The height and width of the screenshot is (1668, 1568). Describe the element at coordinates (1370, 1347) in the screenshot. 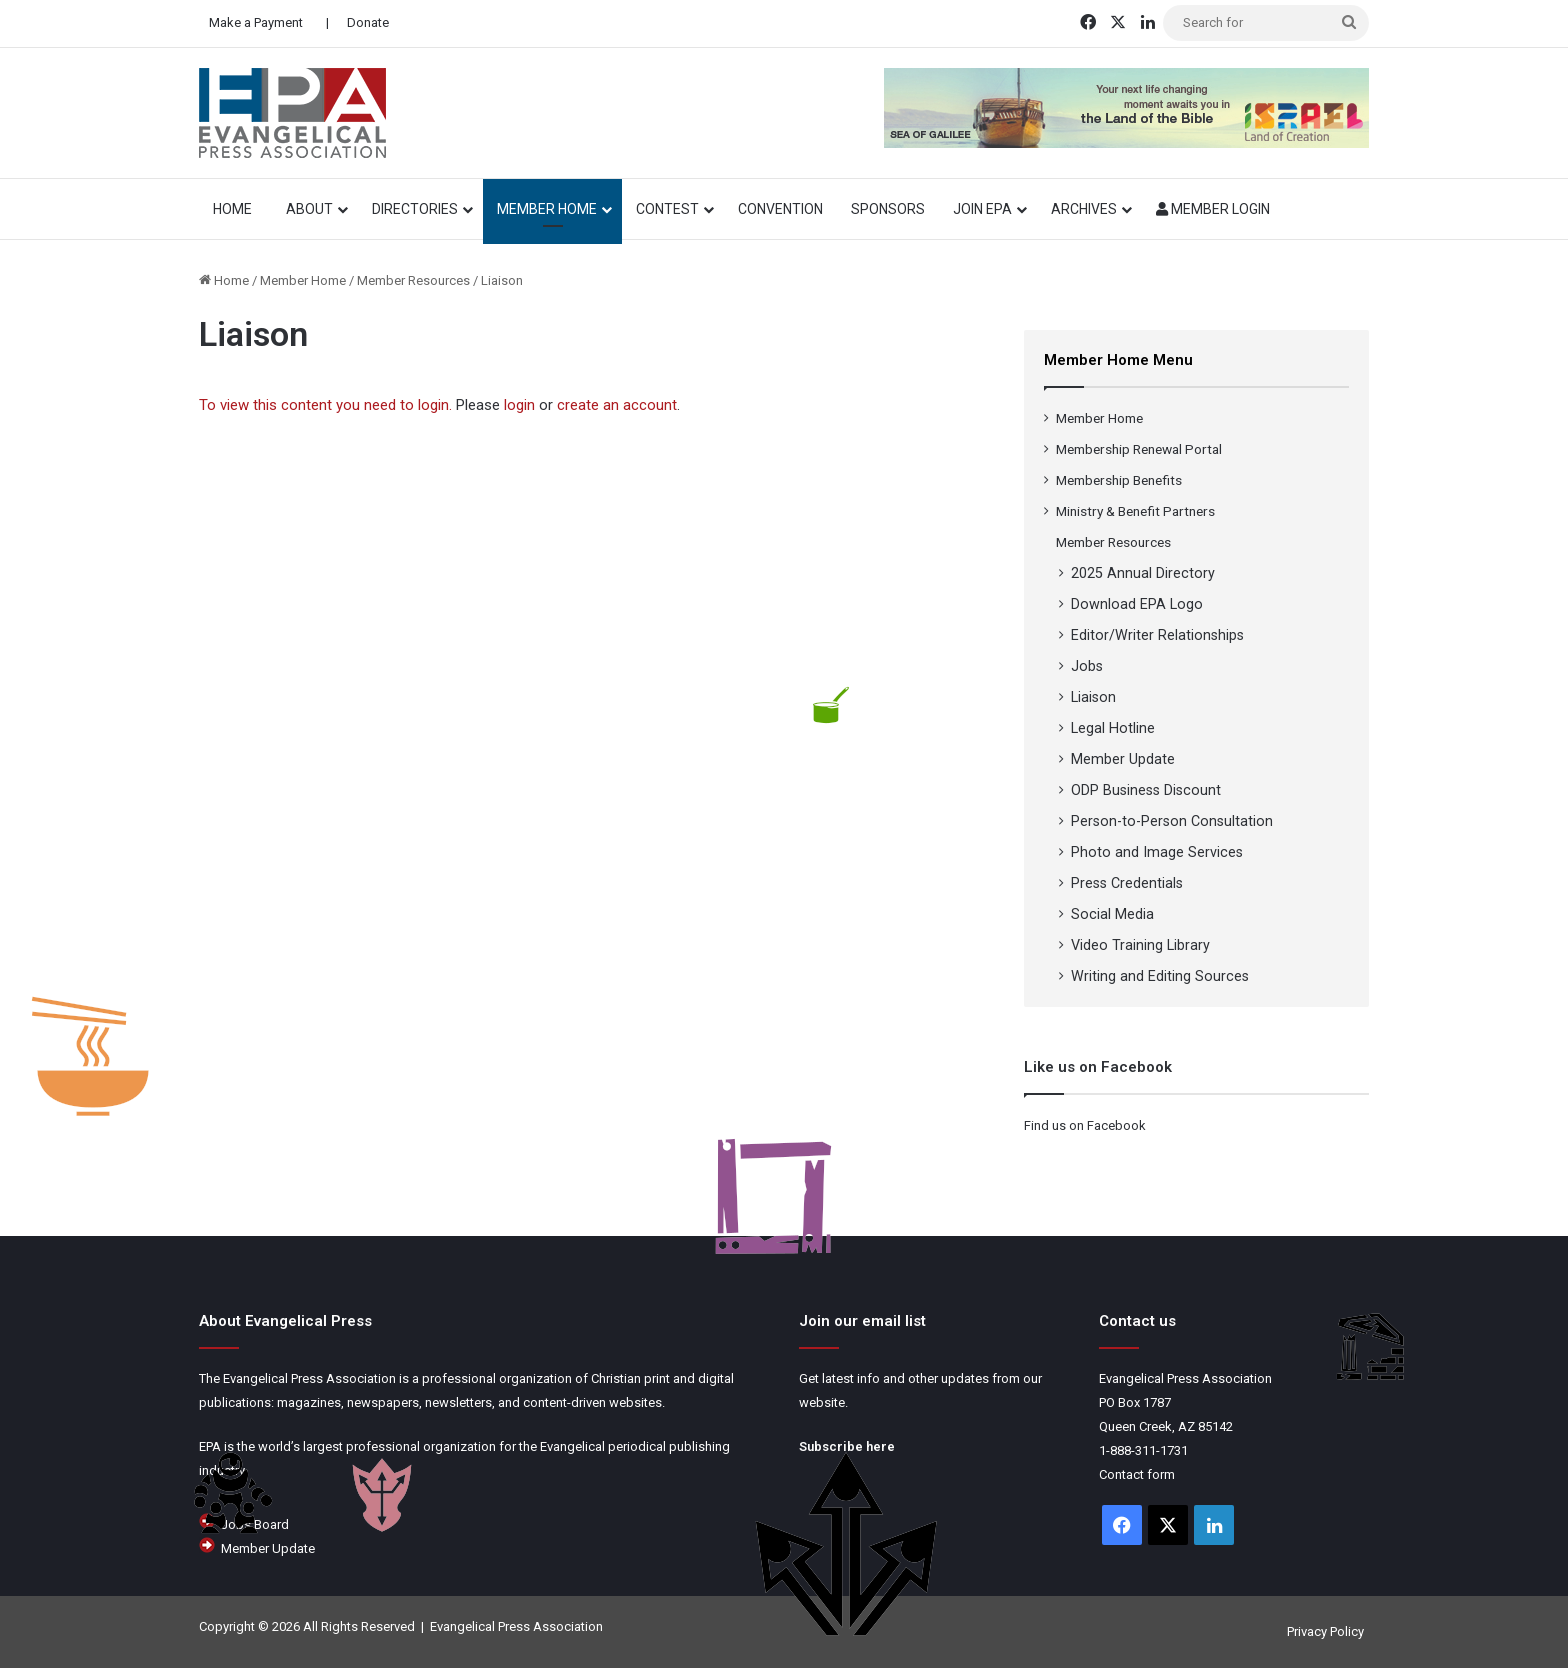

I see `explore ancient ruins or archaeological sites` at that location.